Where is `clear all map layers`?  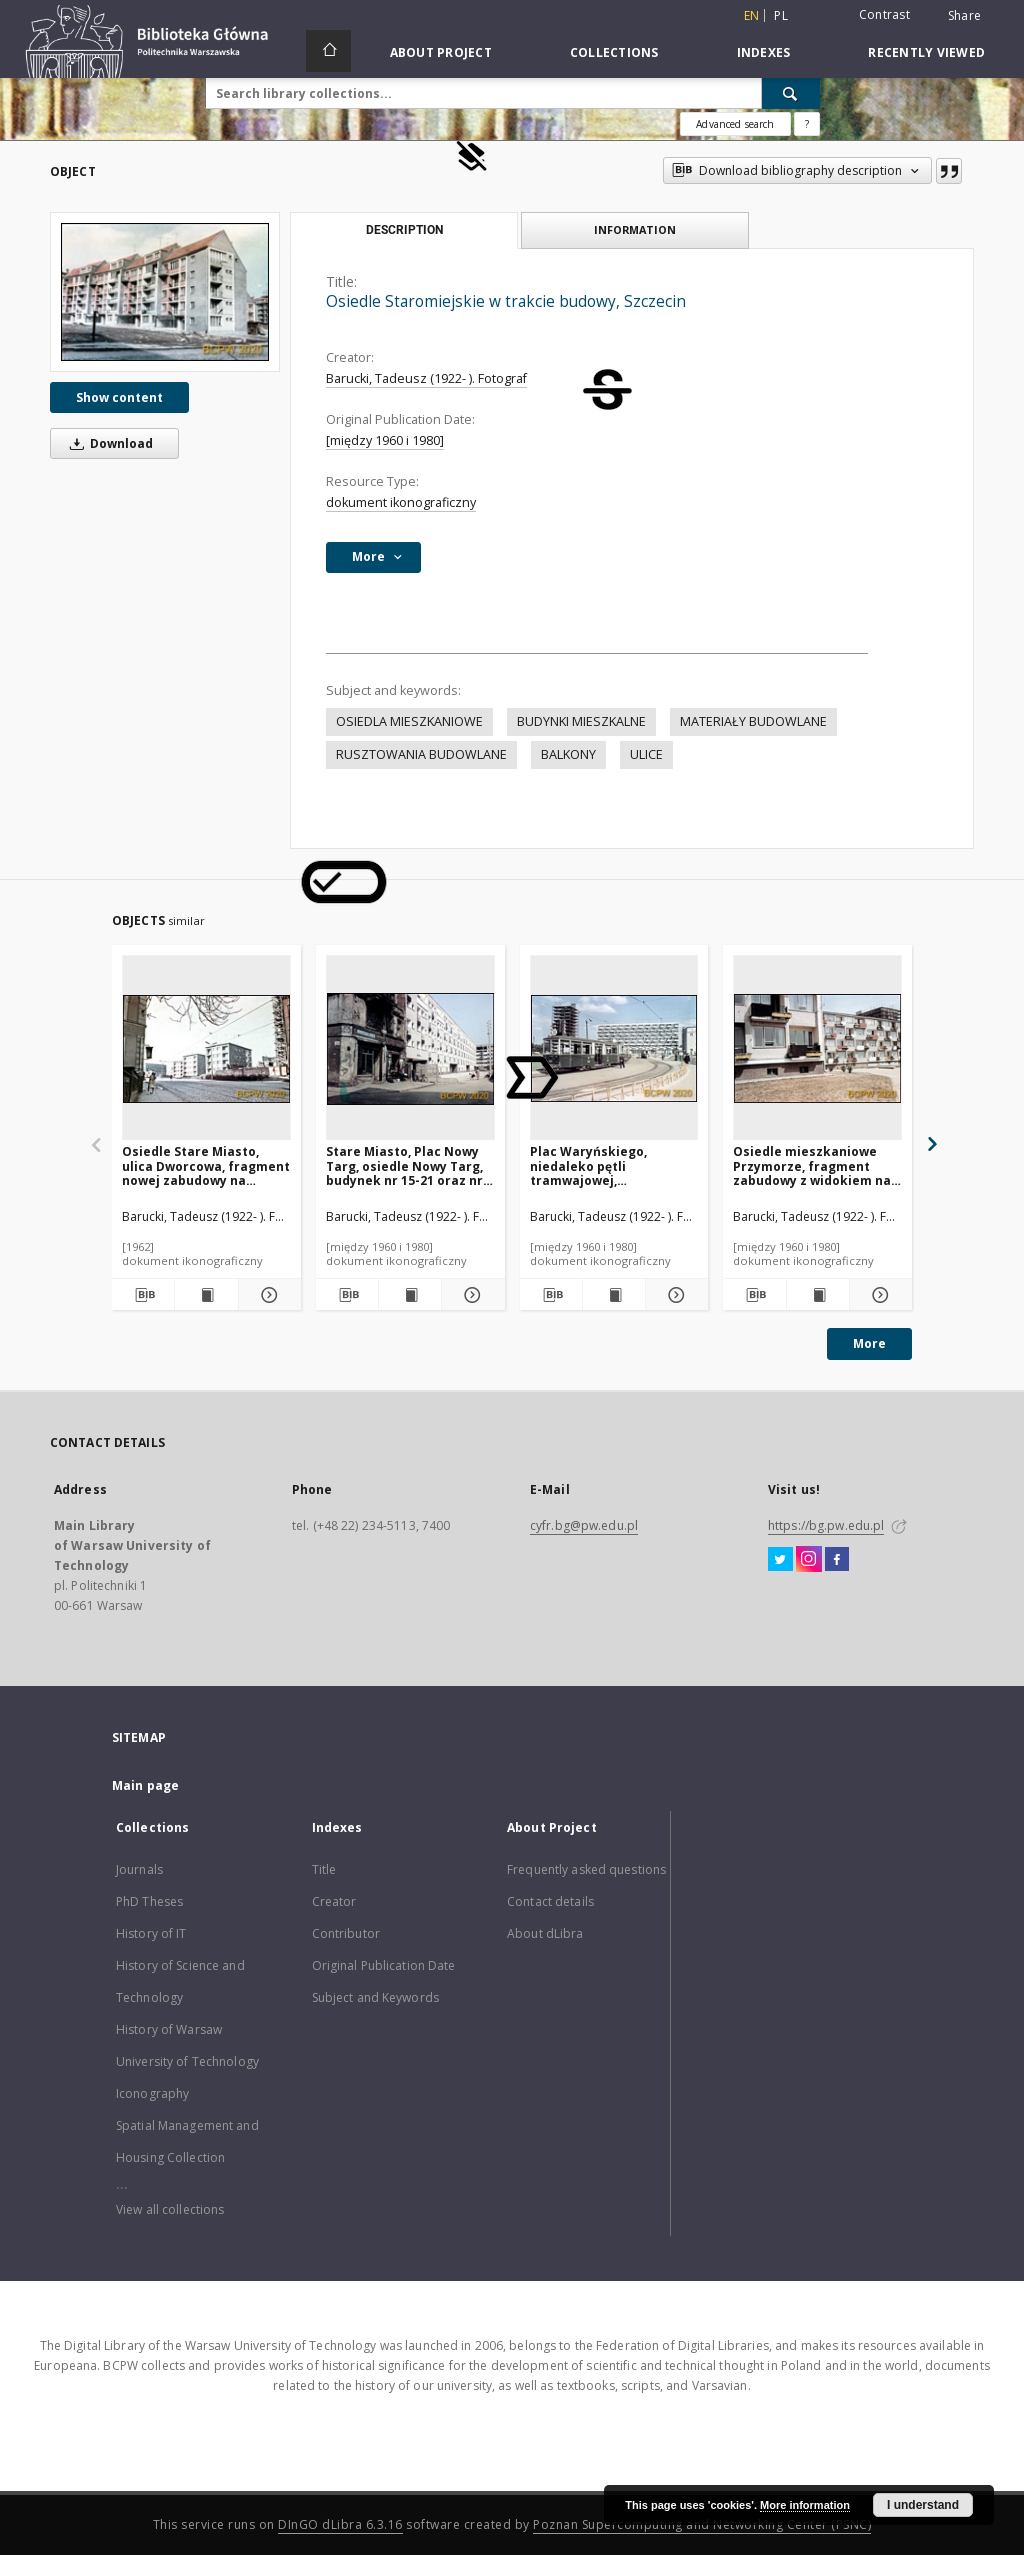
clear all map layers is located at coordinates (471, 157).